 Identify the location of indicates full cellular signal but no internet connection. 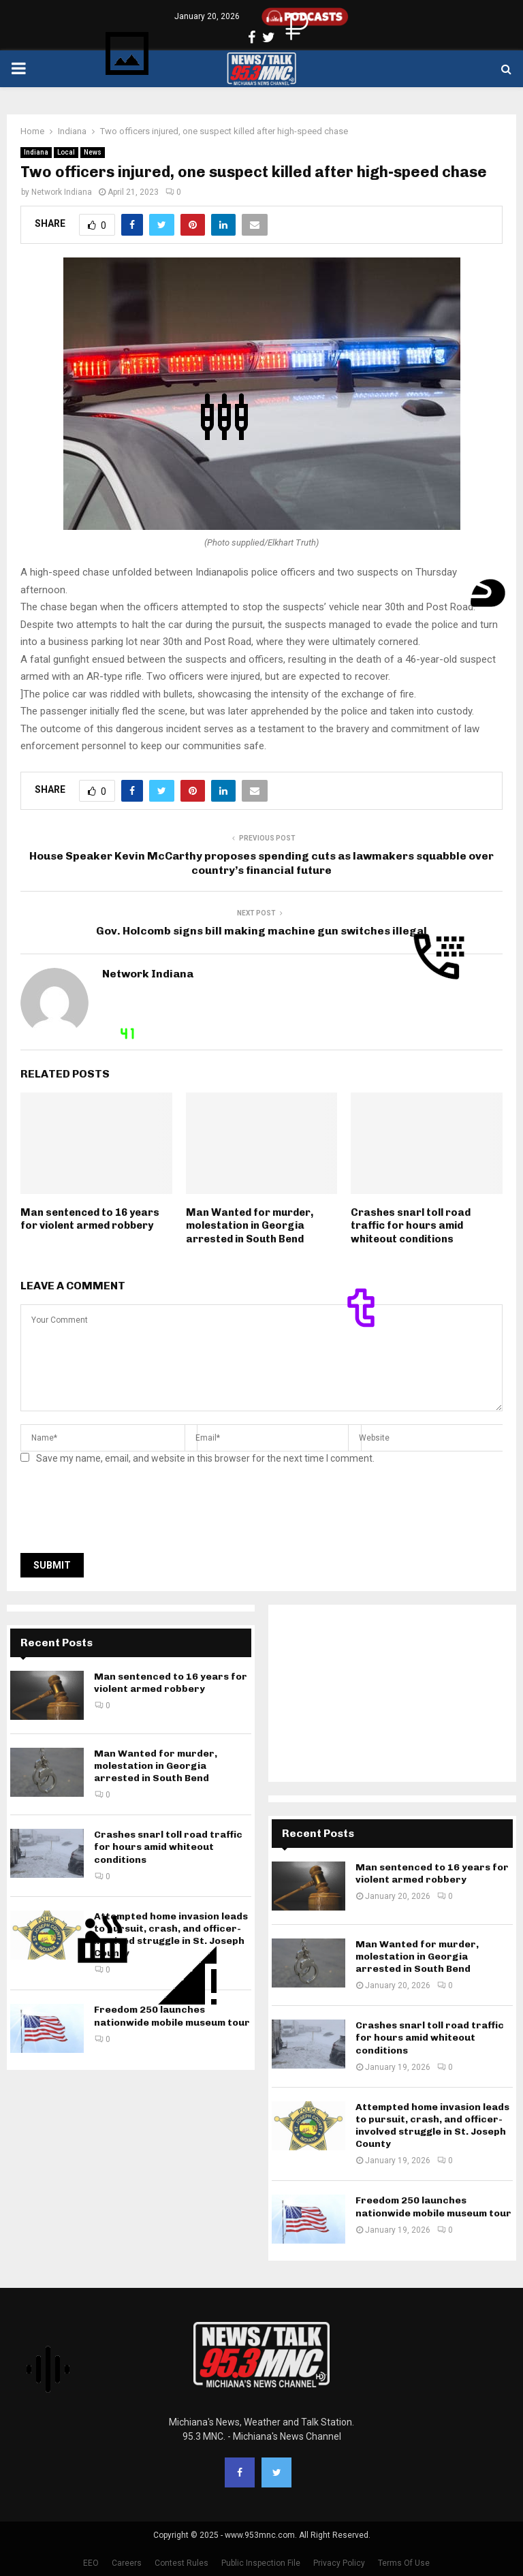
(187, 1975).